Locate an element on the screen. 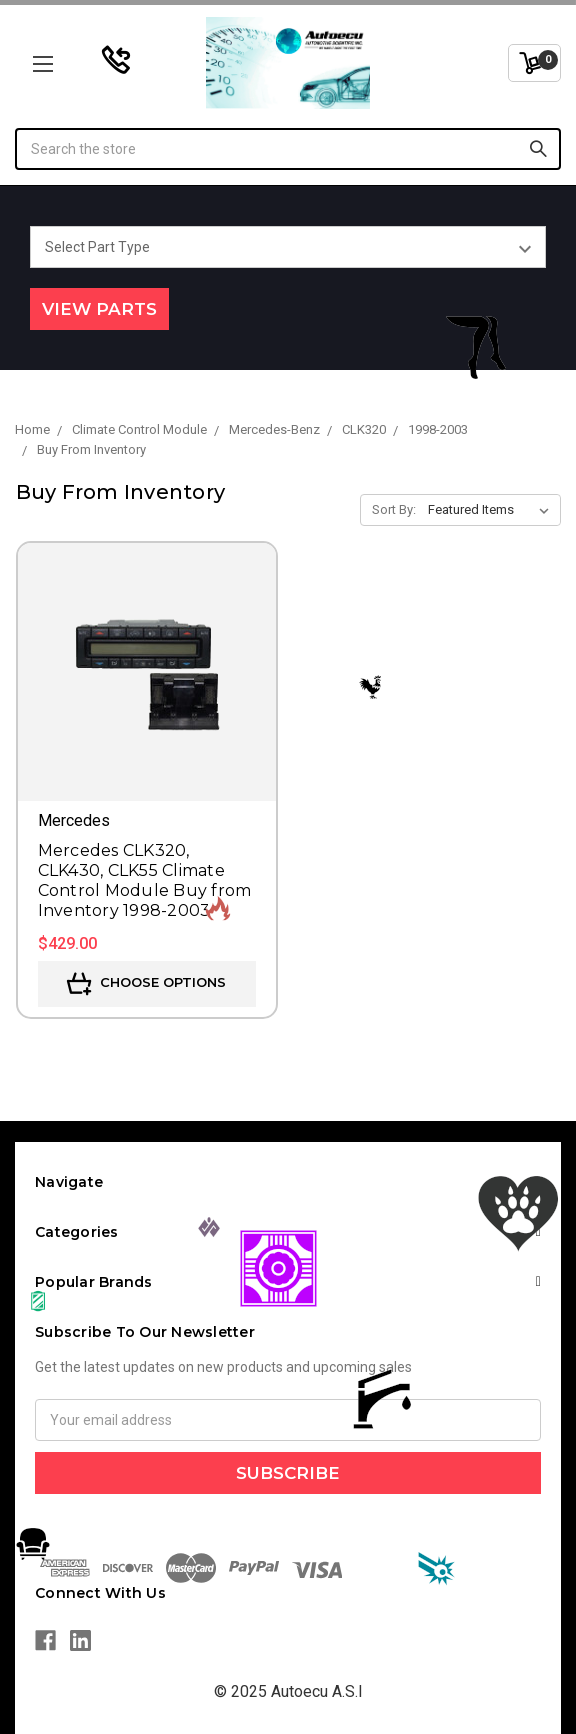 The height and width of the screenshot is (1734, 576). favorite or like a pet-related item is located at coordinates (518, 1214).